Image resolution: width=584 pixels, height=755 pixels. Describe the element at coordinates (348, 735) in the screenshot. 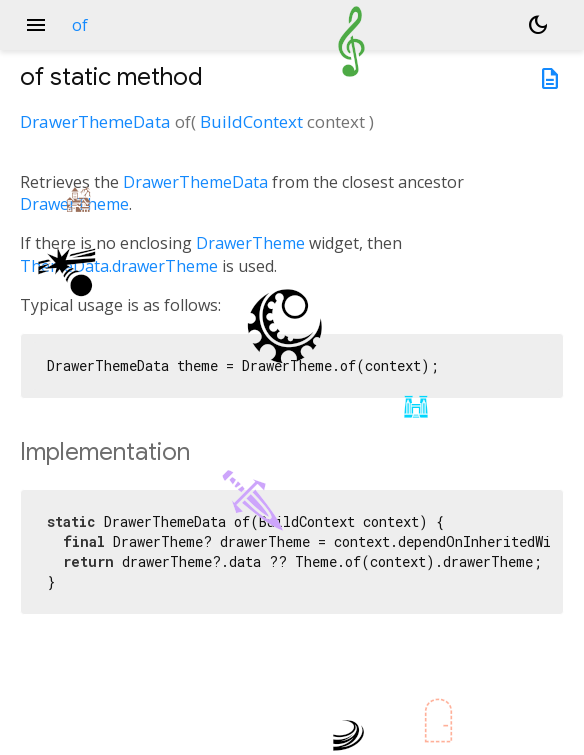

I see `indicates a wind or air-based attack ability` at that location.